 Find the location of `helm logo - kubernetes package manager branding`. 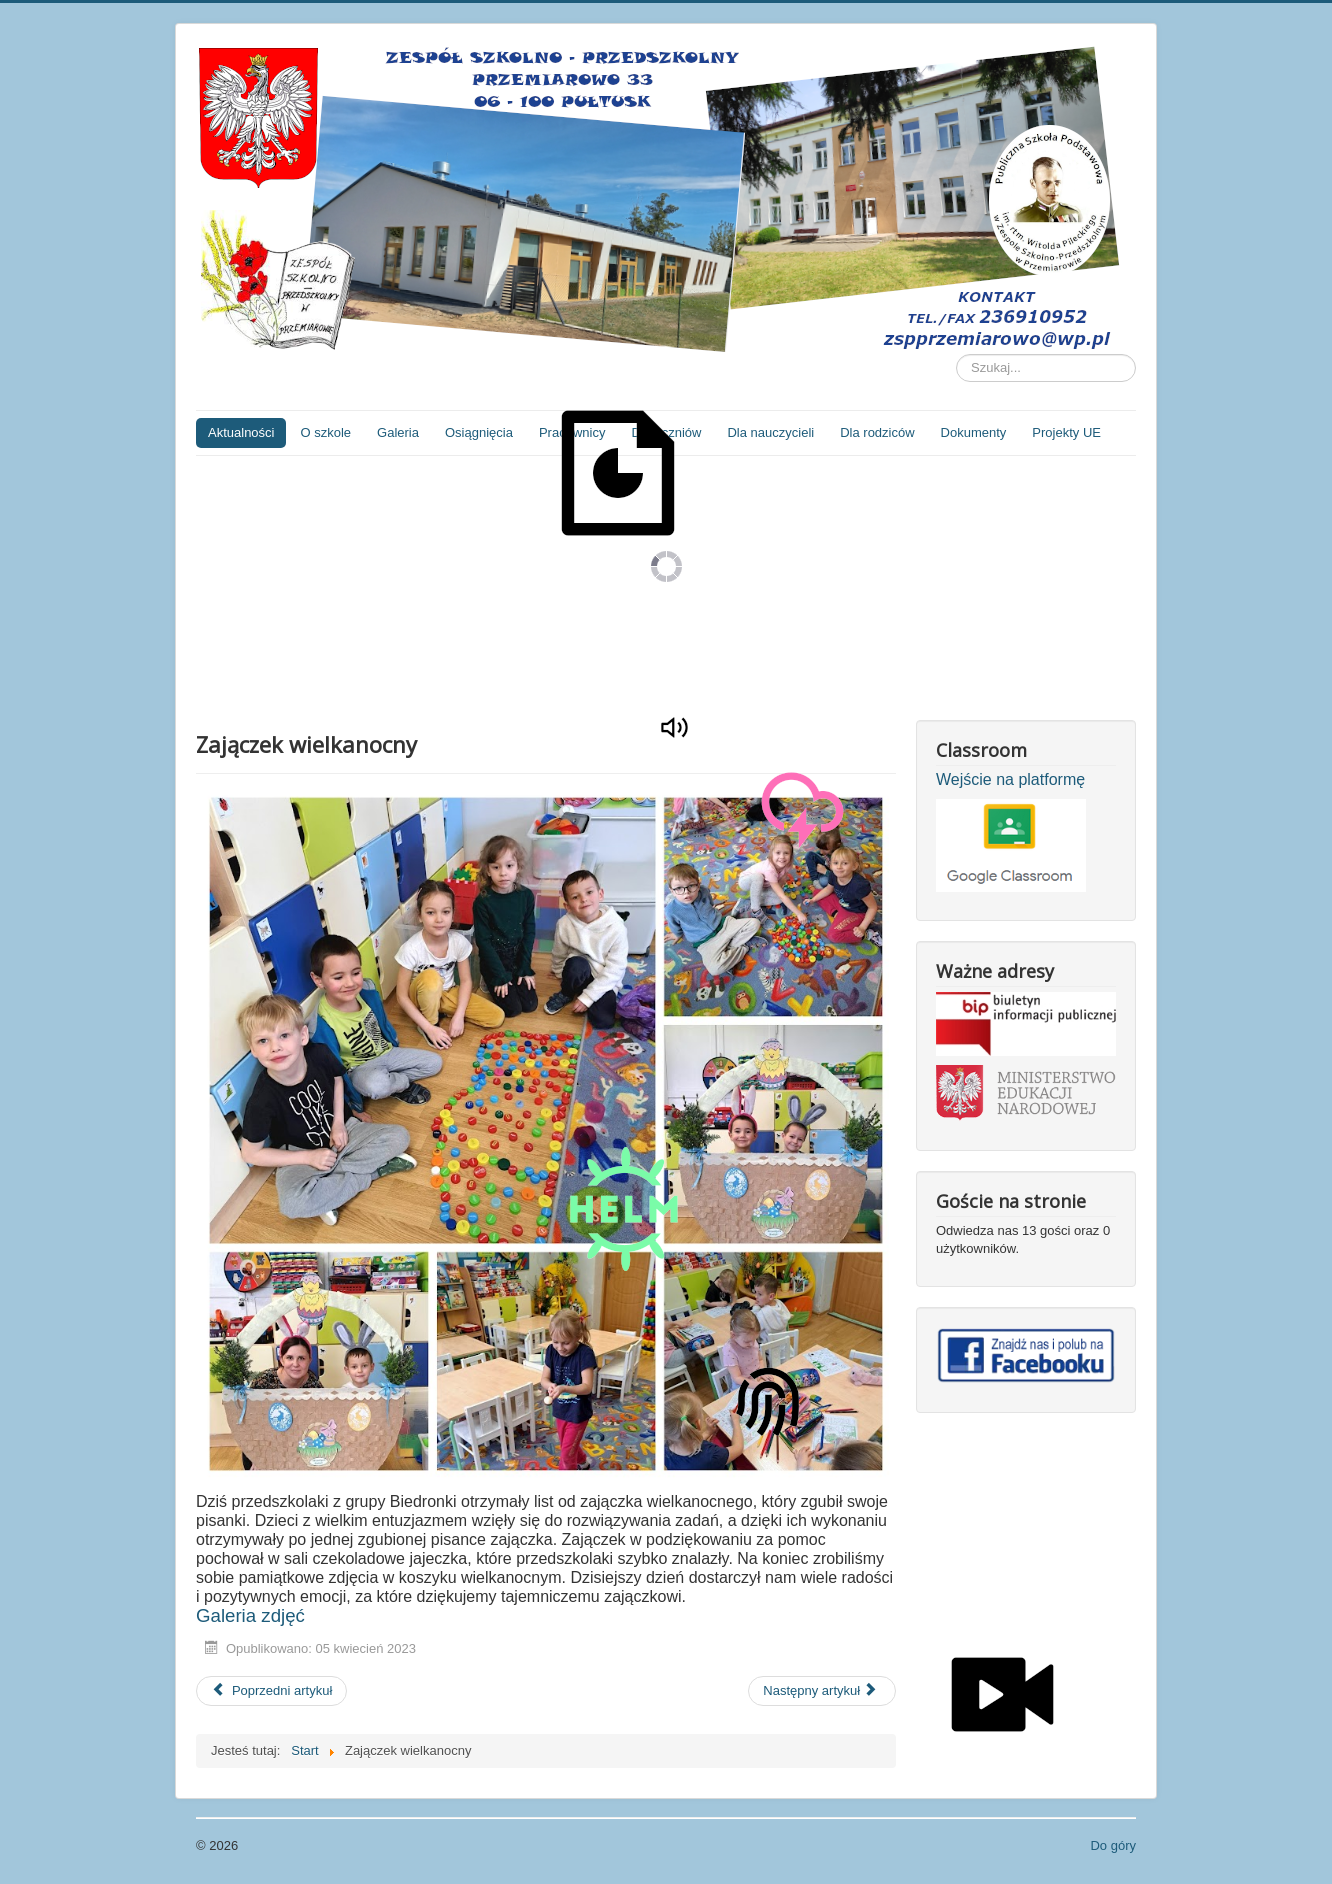

helm logo - kubernetes package manager branding is located at coordinates (624, 1209).